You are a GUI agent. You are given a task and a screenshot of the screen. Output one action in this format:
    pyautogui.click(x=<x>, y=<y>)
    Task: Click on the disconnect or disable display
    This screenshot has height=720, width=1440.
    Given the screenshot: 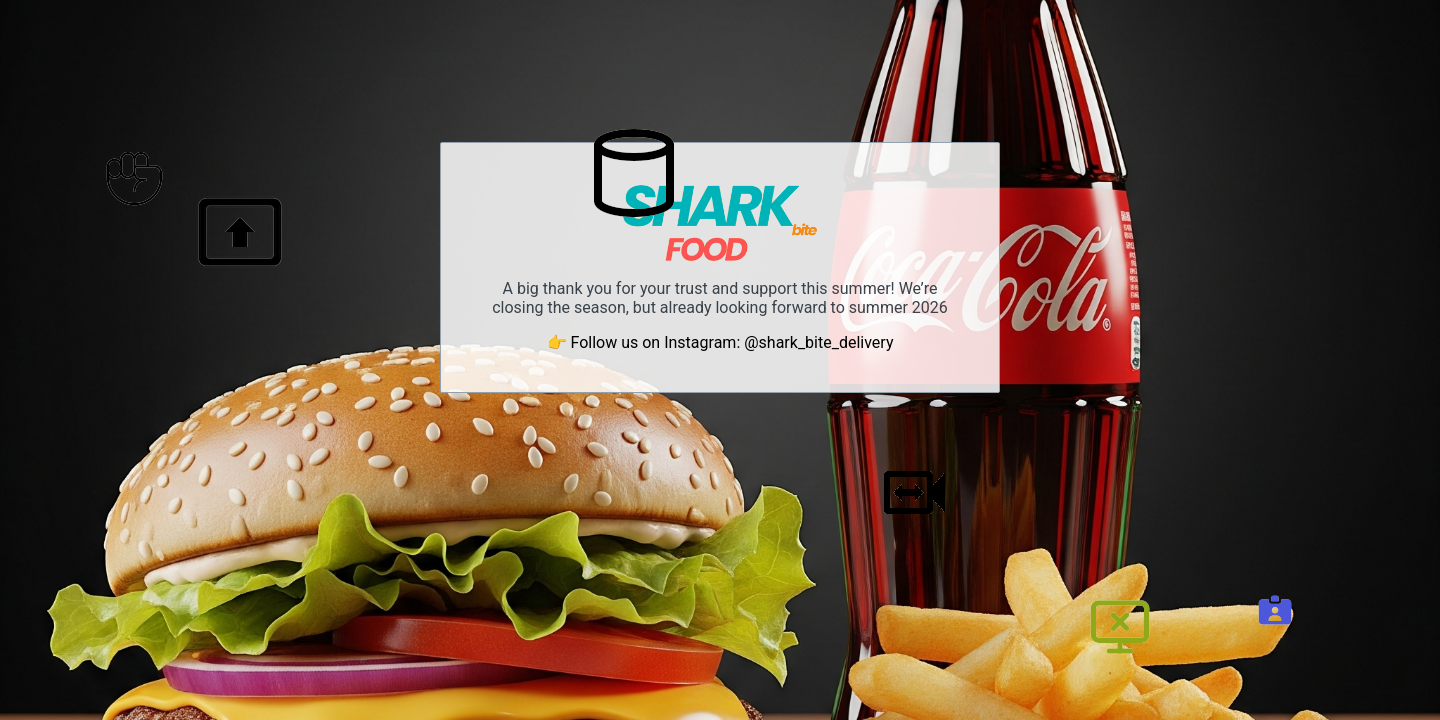 What is the action you would take?
    pyautogui.click(x=1120, y=627)
    